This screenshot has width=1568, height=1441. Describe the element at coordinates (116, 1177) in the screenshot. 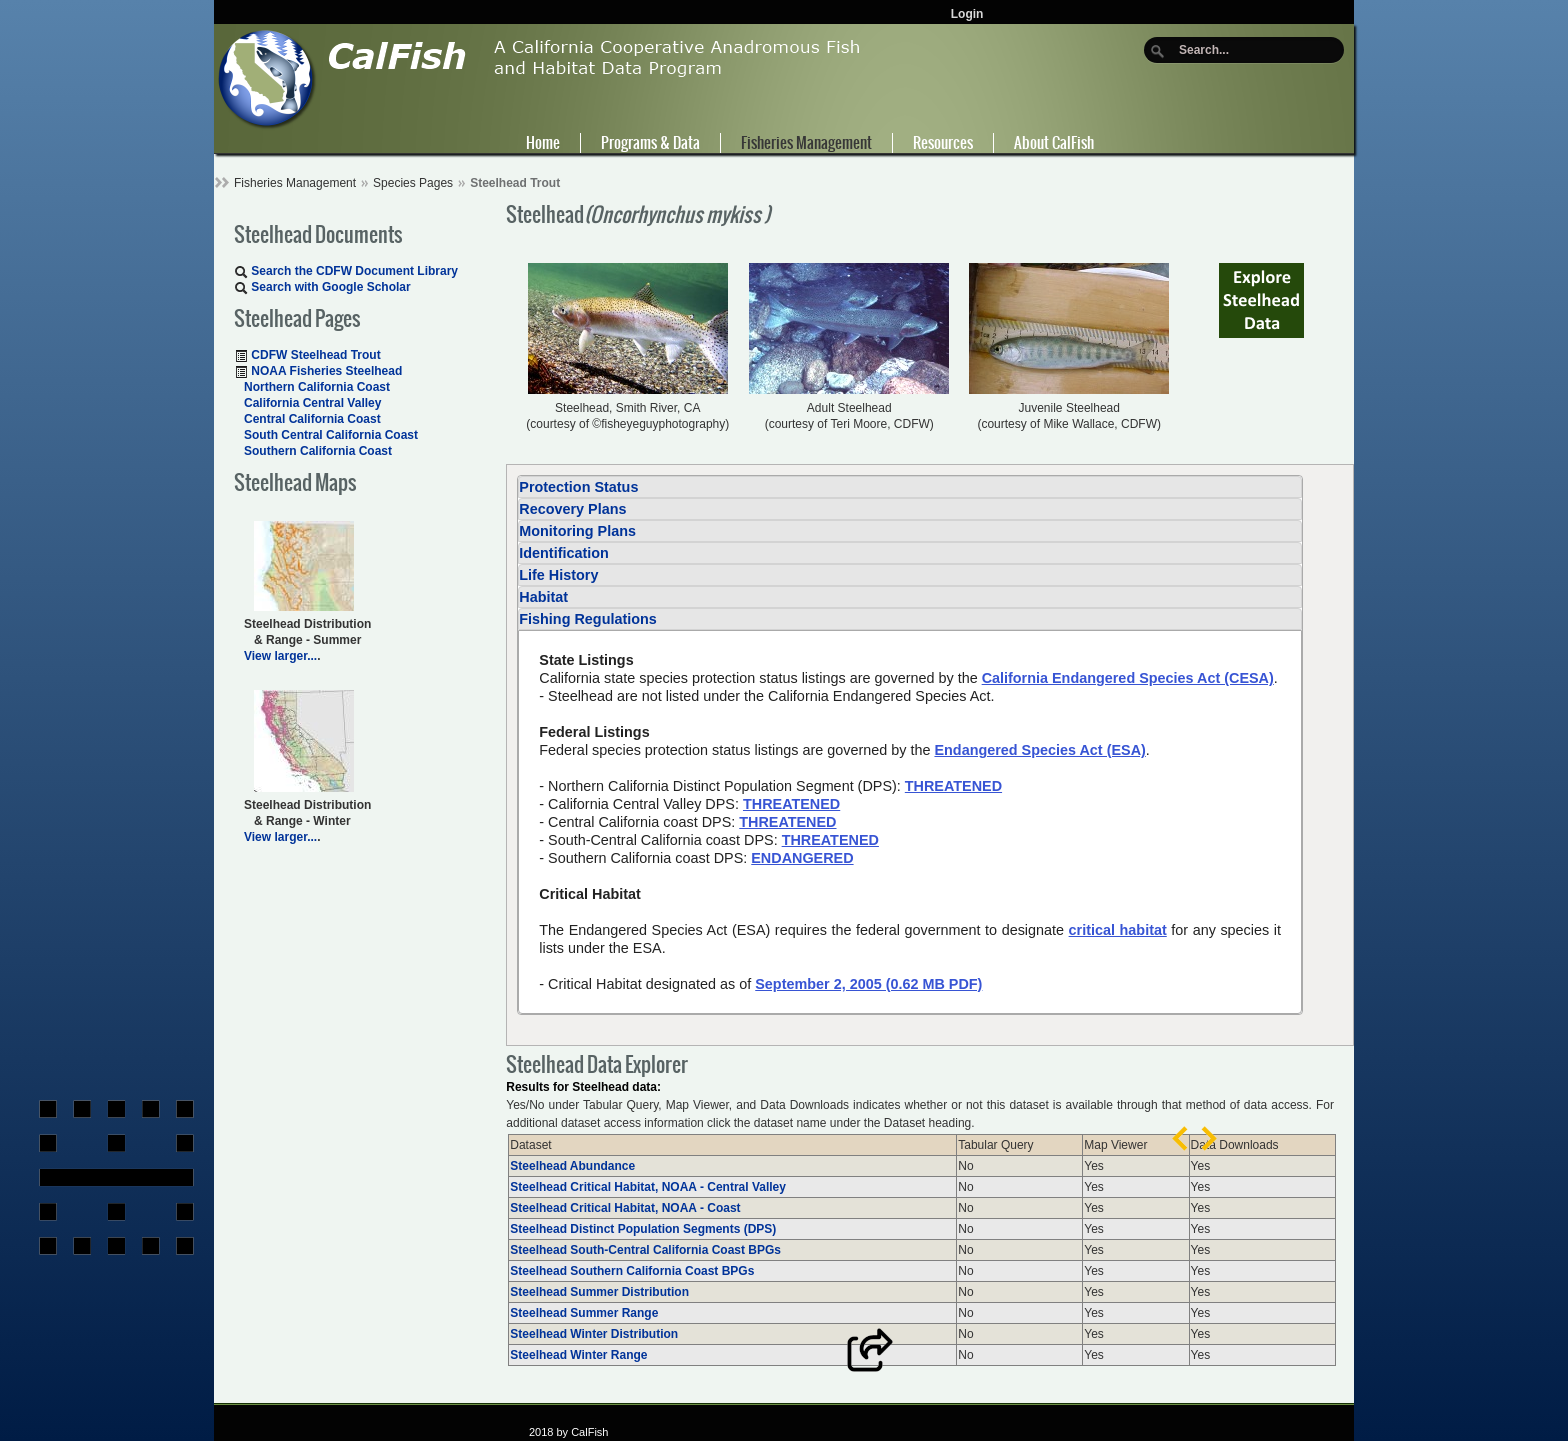

I see `add horizontal border to selected cells` at that location.